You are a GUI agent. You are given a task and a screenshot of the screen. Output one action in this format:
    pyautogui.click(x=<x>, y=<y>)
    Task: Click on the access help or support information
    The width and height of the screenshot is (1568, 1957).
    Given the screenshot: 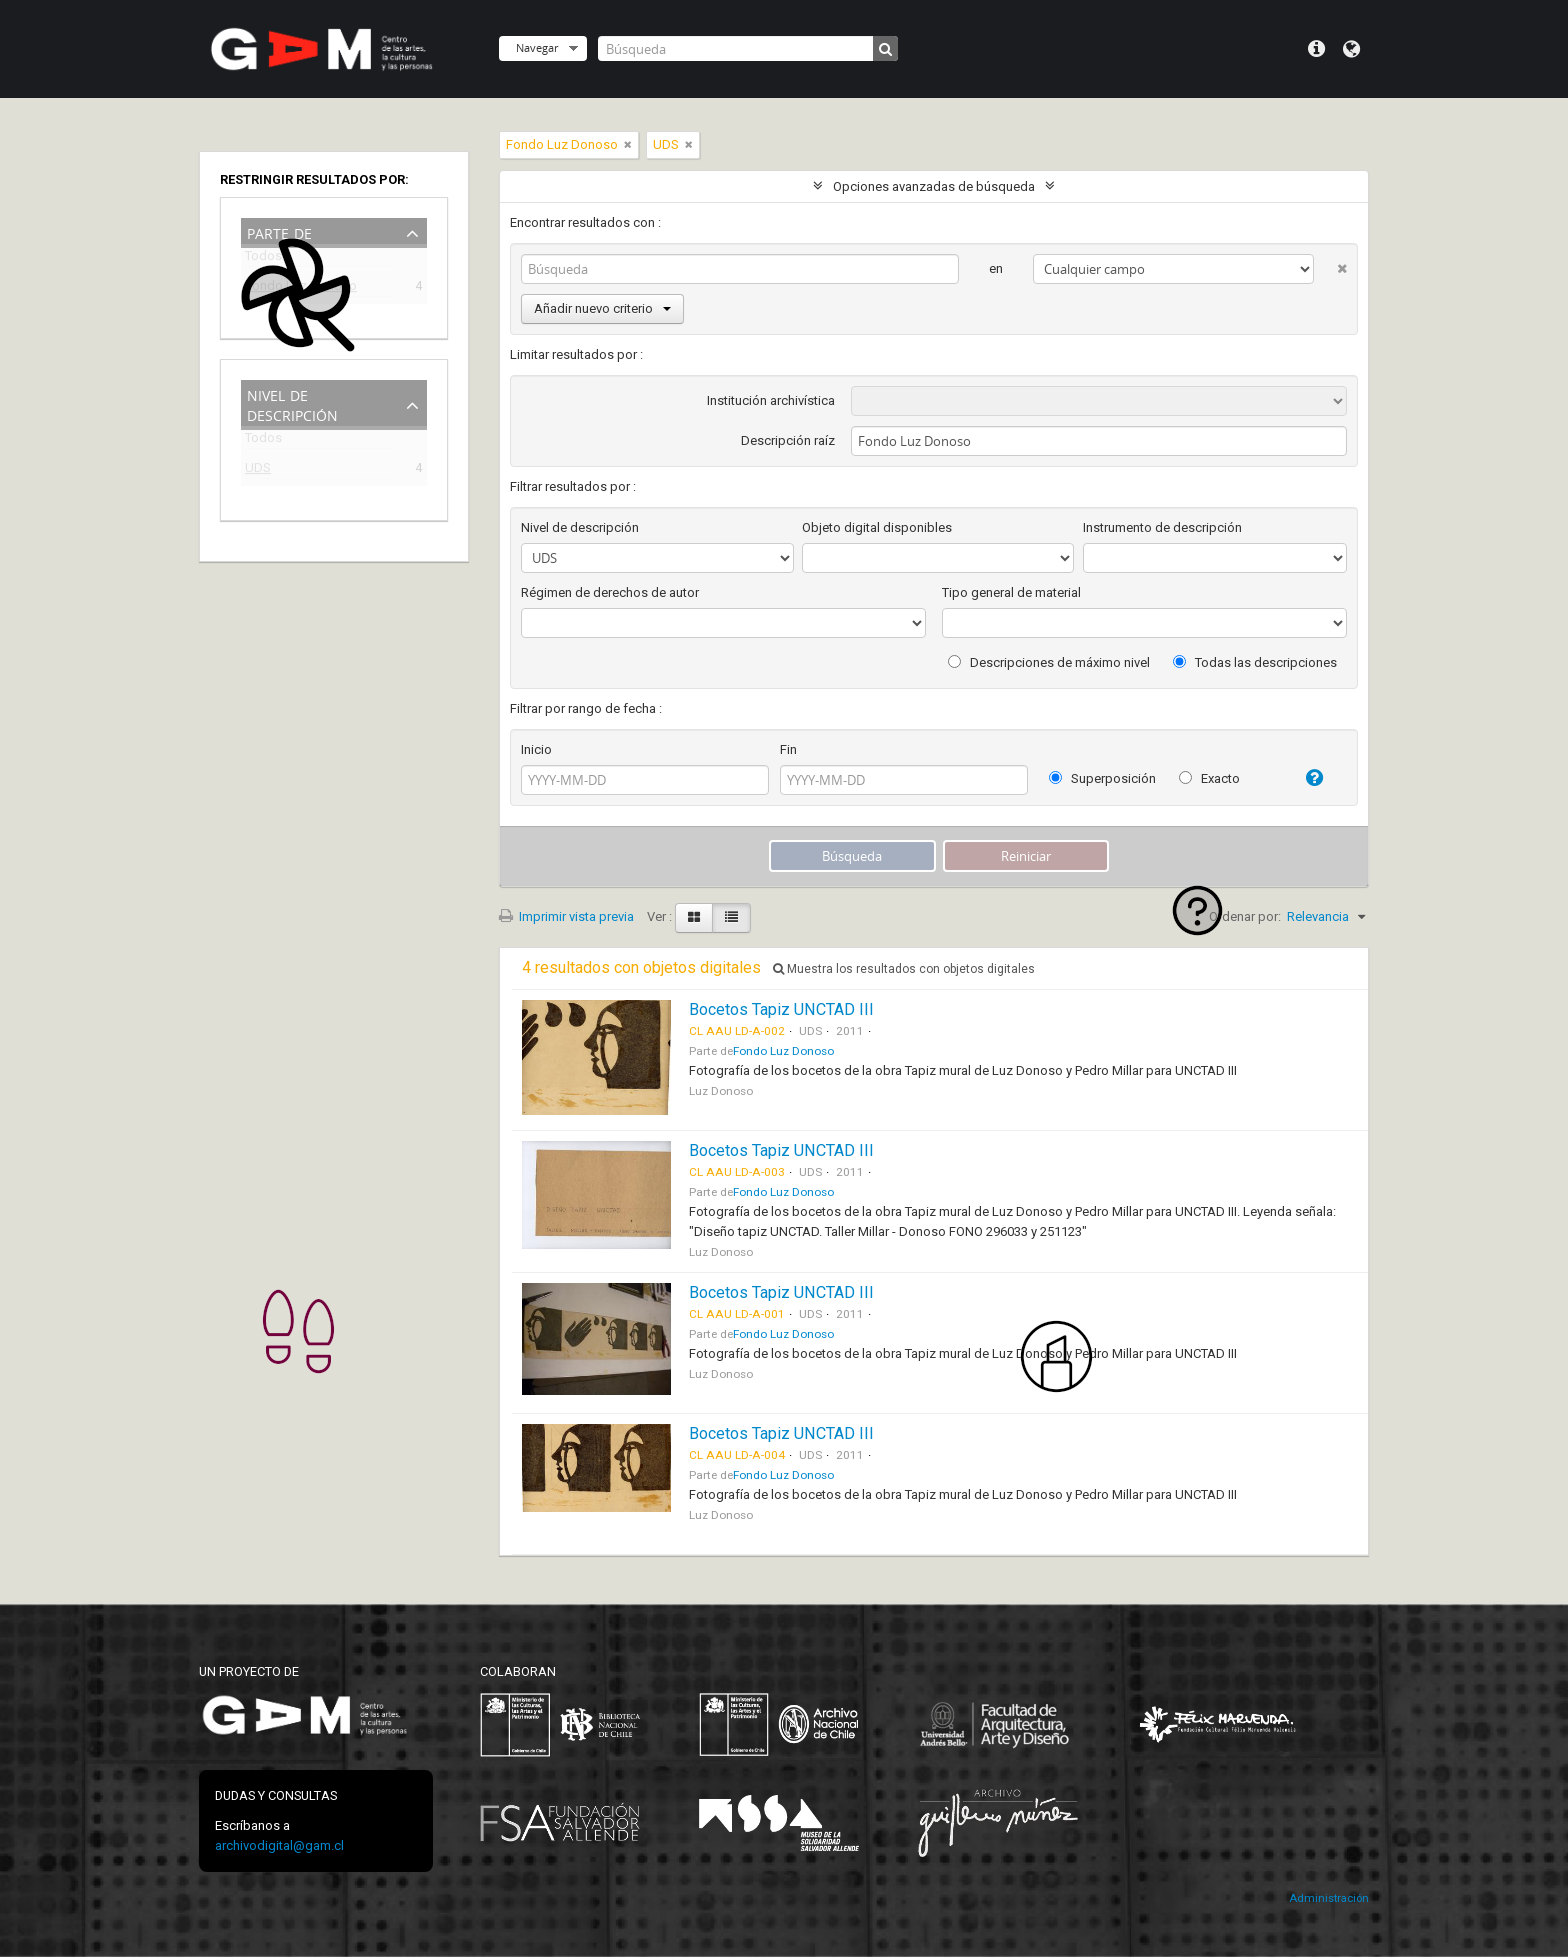 What is the action you would take?
    pyautogui.click(x=1197, y=910)
    